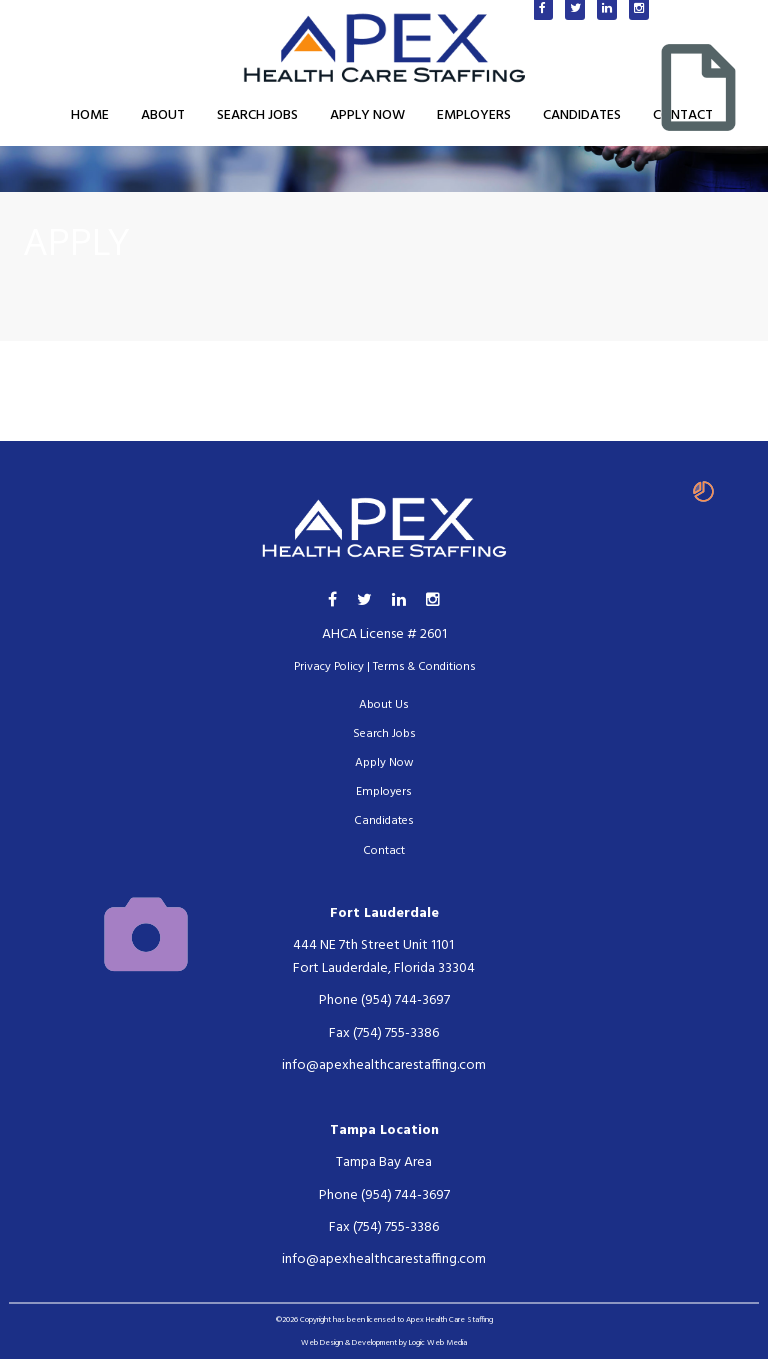 The image size is (768, 1359). What do you see at coordinates (703, 491) in the screenshot?
I see `view analytics or statistics breakdown` at bounding box center [703, 491].